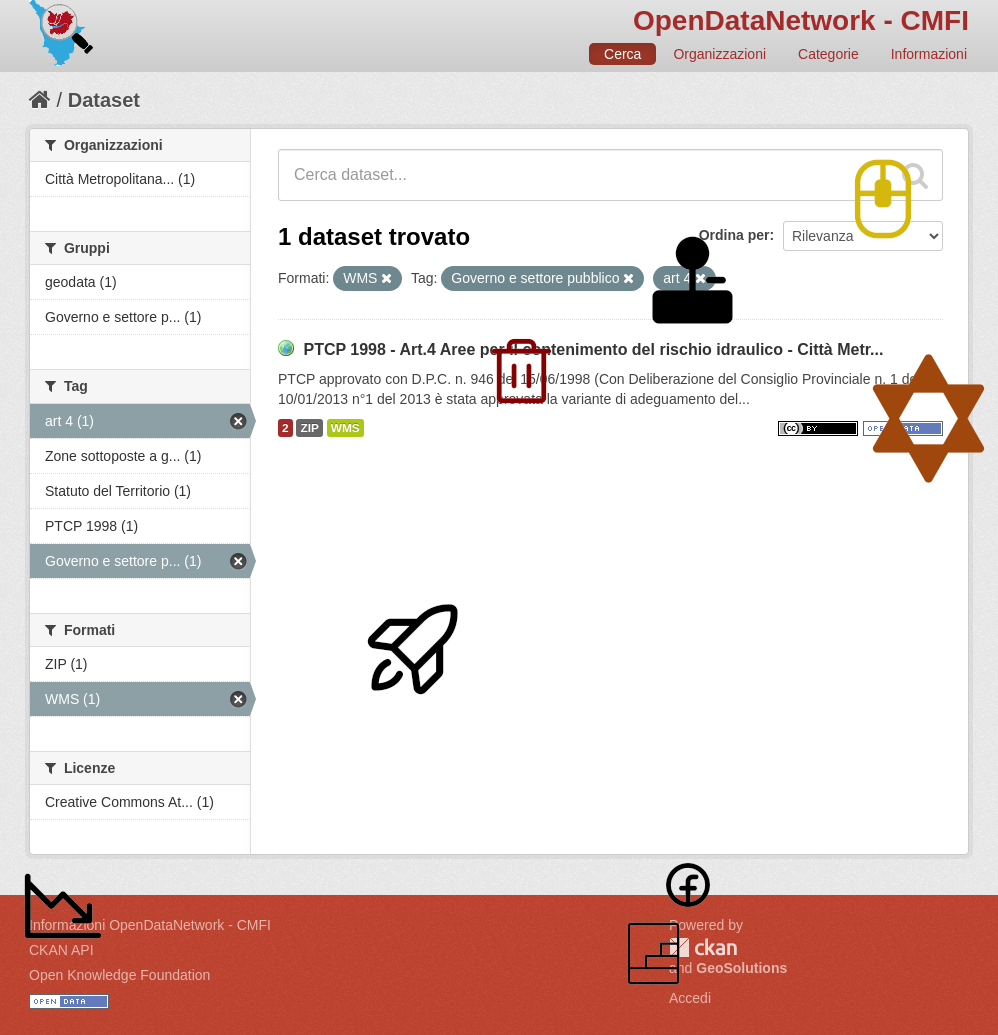 Image resolution: width=998 pixels, height=1035 pixels. I want to click on open facebook app, so click(688, 885).